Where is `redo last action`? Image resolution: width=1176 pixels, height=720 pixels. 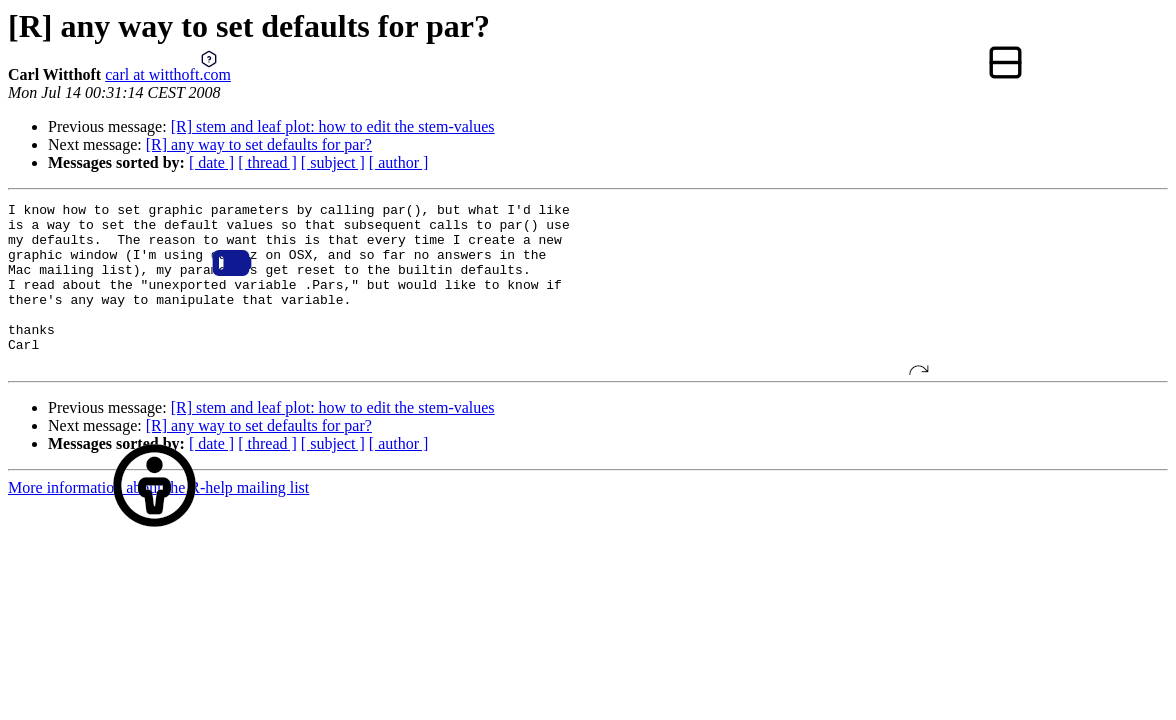
redo last action is located at coordinates (918, 369).